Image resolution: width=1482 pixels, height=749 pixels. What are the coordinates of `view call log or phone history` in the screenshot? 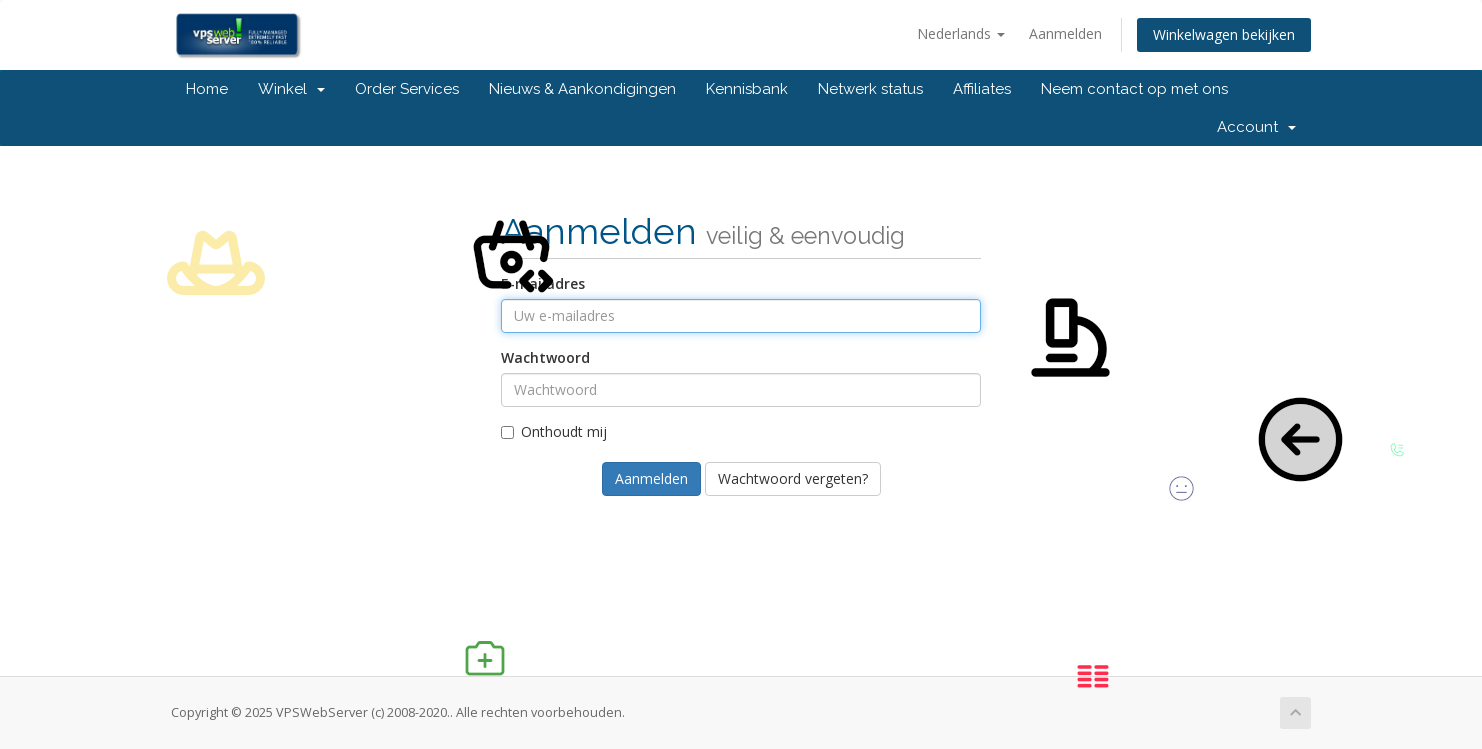 It's located at (1397, 449).